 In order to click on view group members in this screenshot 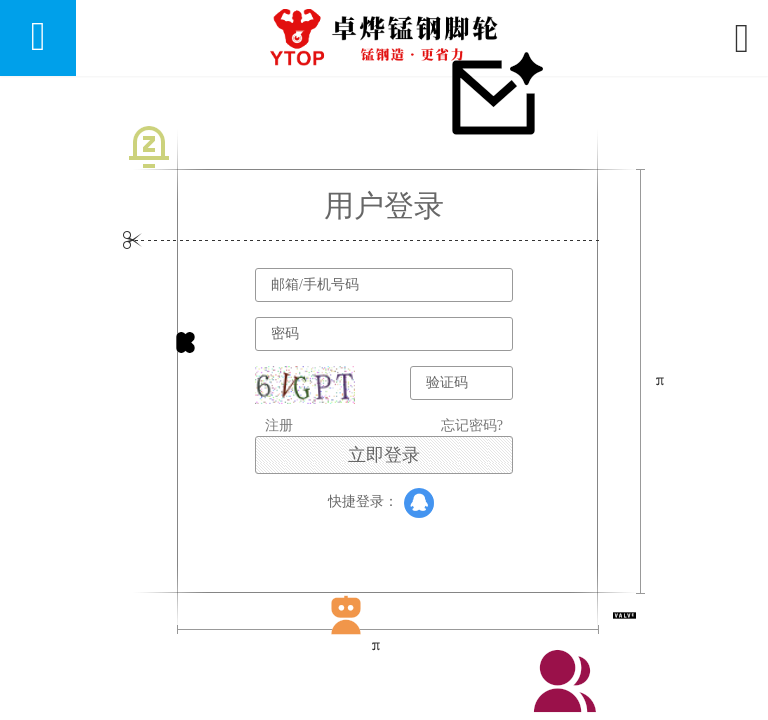, I will do `click(563, 682)`.